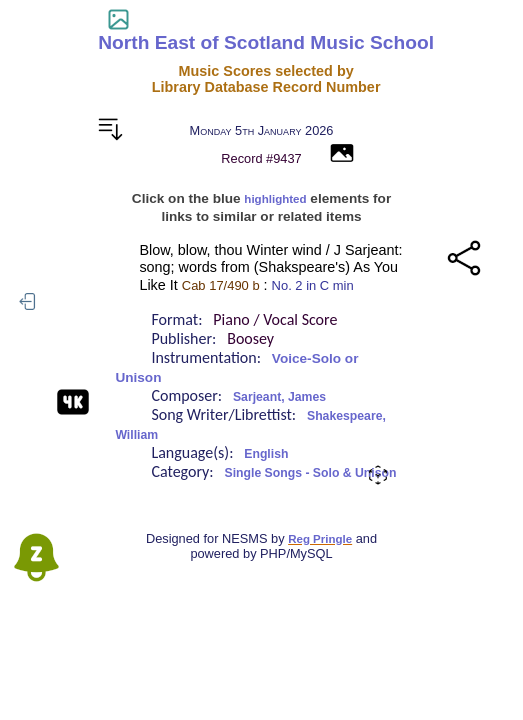 This screenshot has height=720, width=523. Describe the element at coordinates (110, 128) in the screenshot. I see `sort list in descending order` at that location.